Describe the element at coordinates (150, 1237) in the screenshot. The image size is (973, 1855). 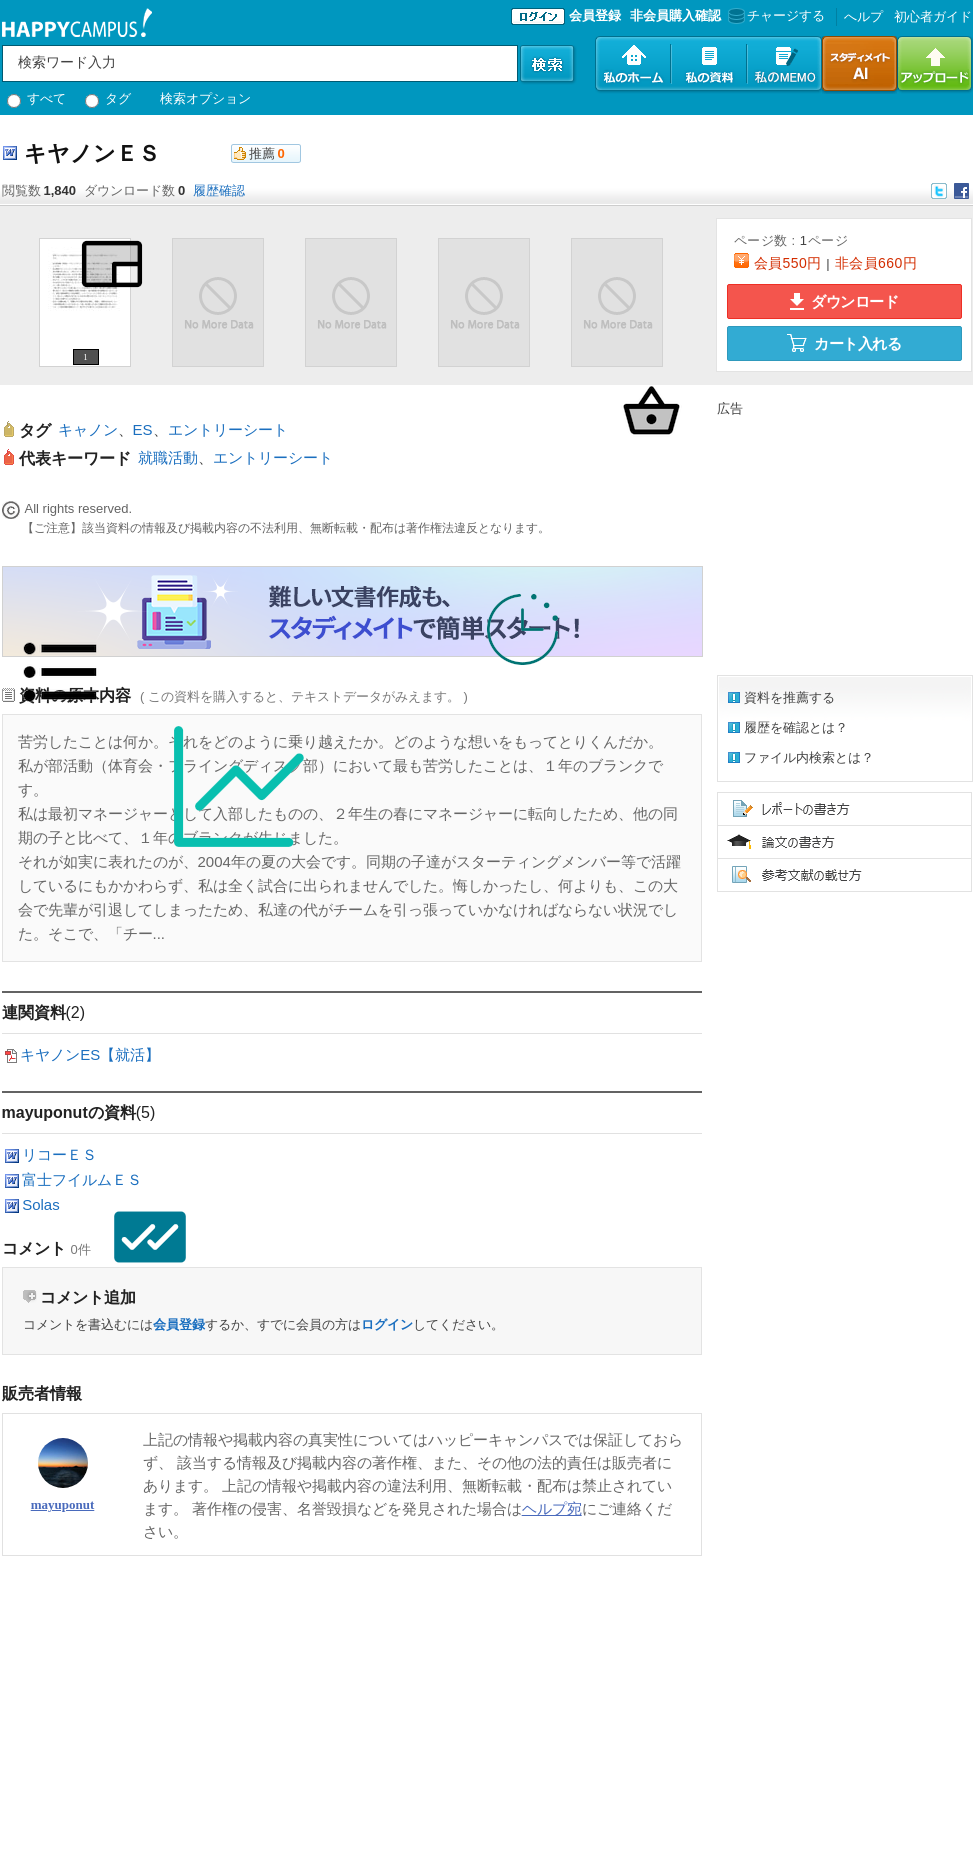
I see `indicates multiple items selected or completed` at that location.